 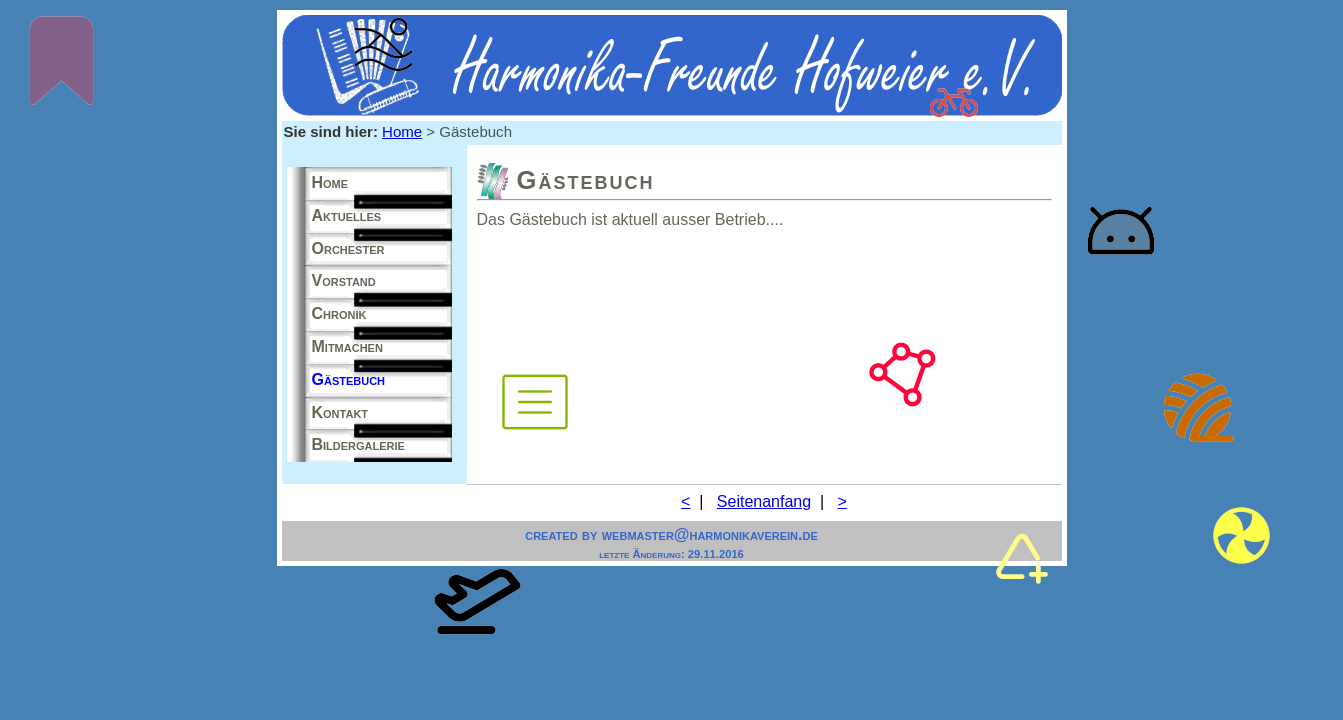 What do you see at coordinates (1241, 535) in the screenshot?
I see `indicates content is loading` at bounding box center [1241, 535].